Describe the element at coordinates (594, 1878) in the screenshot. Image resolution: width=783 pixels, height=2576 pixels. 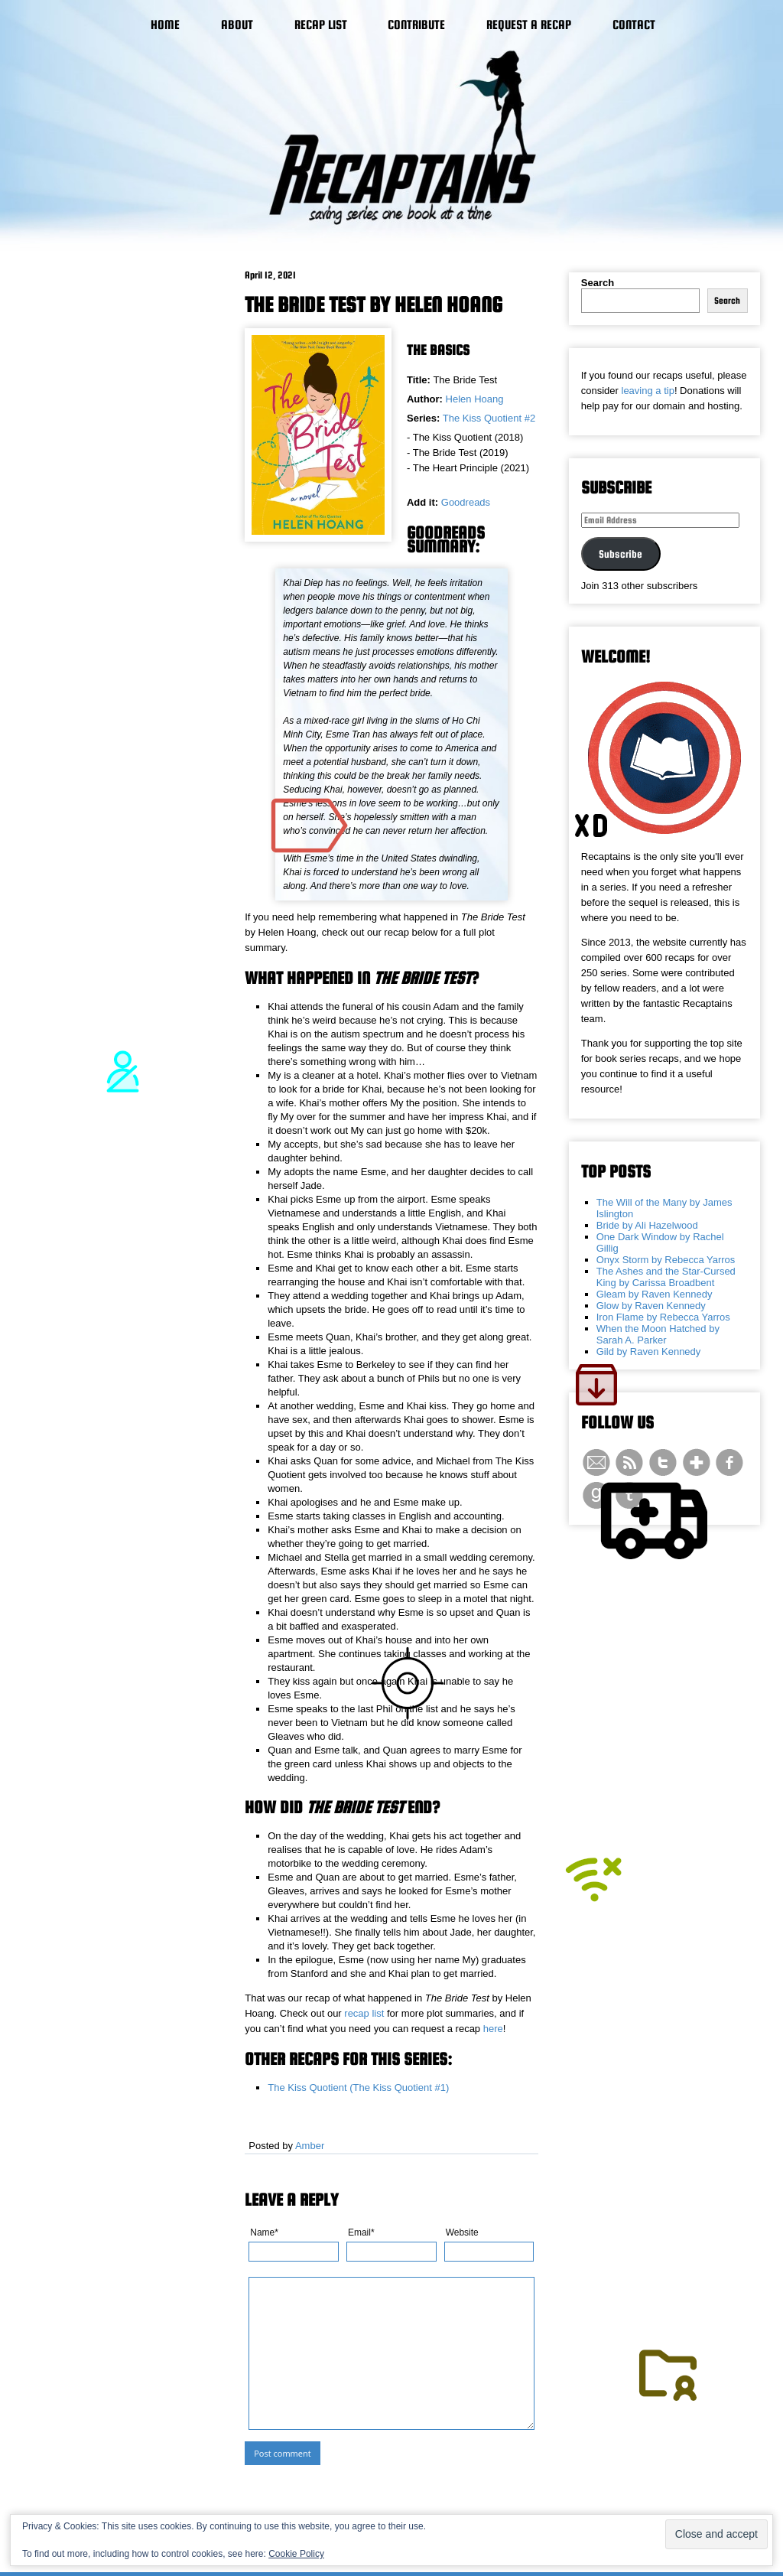
I see `no wifi connection available` at that location.